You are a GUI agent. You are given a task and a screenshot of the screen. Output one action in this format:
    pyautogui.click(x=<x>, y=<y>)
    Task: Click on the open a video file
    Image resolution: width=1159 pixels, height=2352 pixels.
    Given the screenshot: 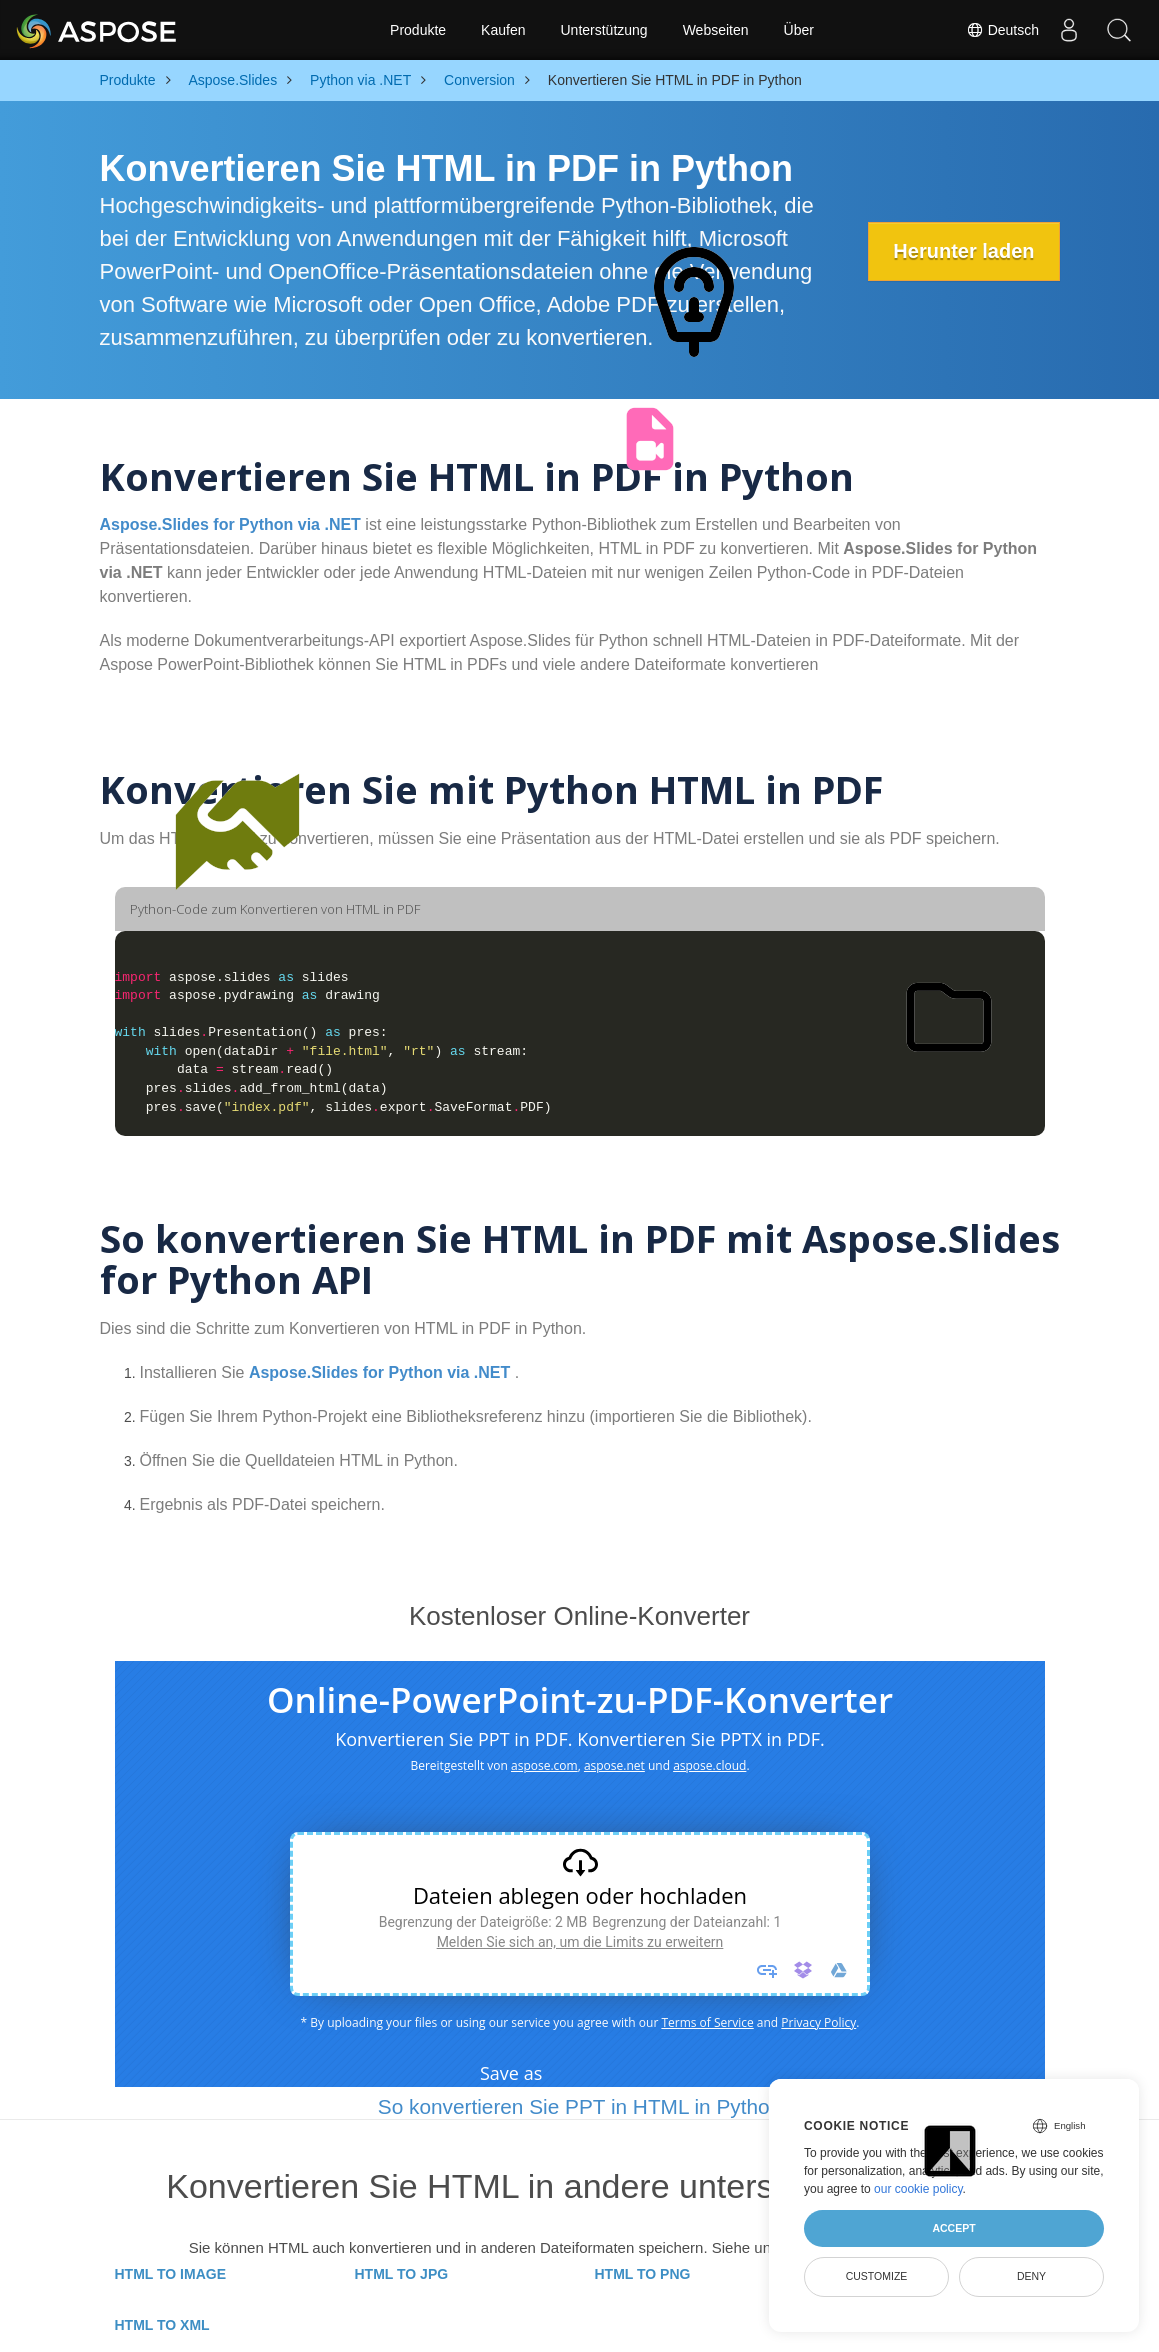 What is the action you would take?
    pyautogui.click(x=650, y=439)
    